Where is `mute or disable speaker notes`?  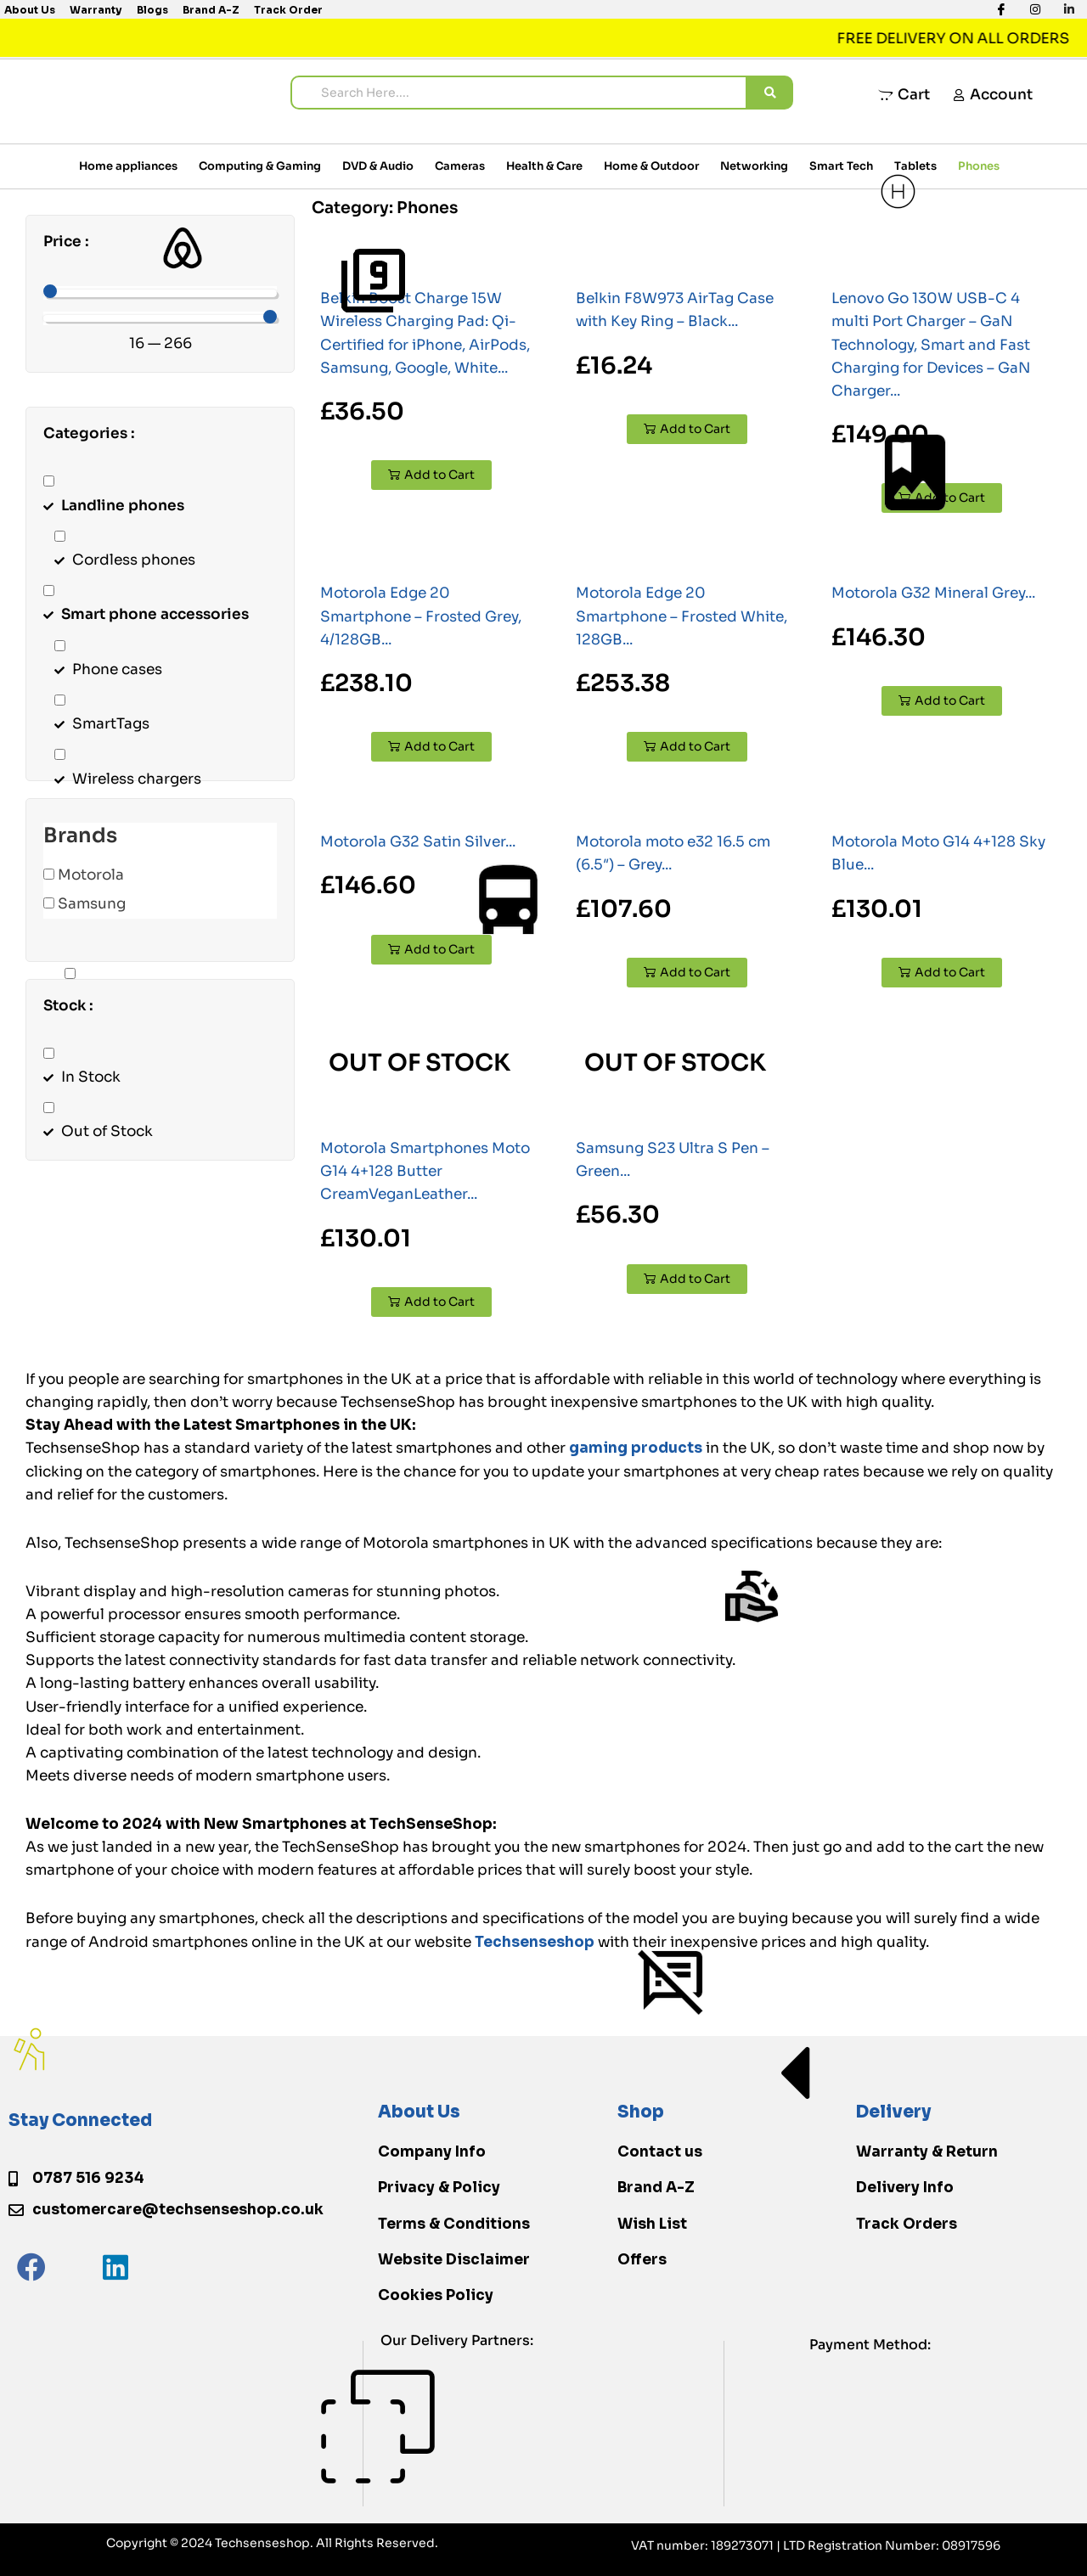
mute or disable speaker notes is located at coordinates (673, 1980).